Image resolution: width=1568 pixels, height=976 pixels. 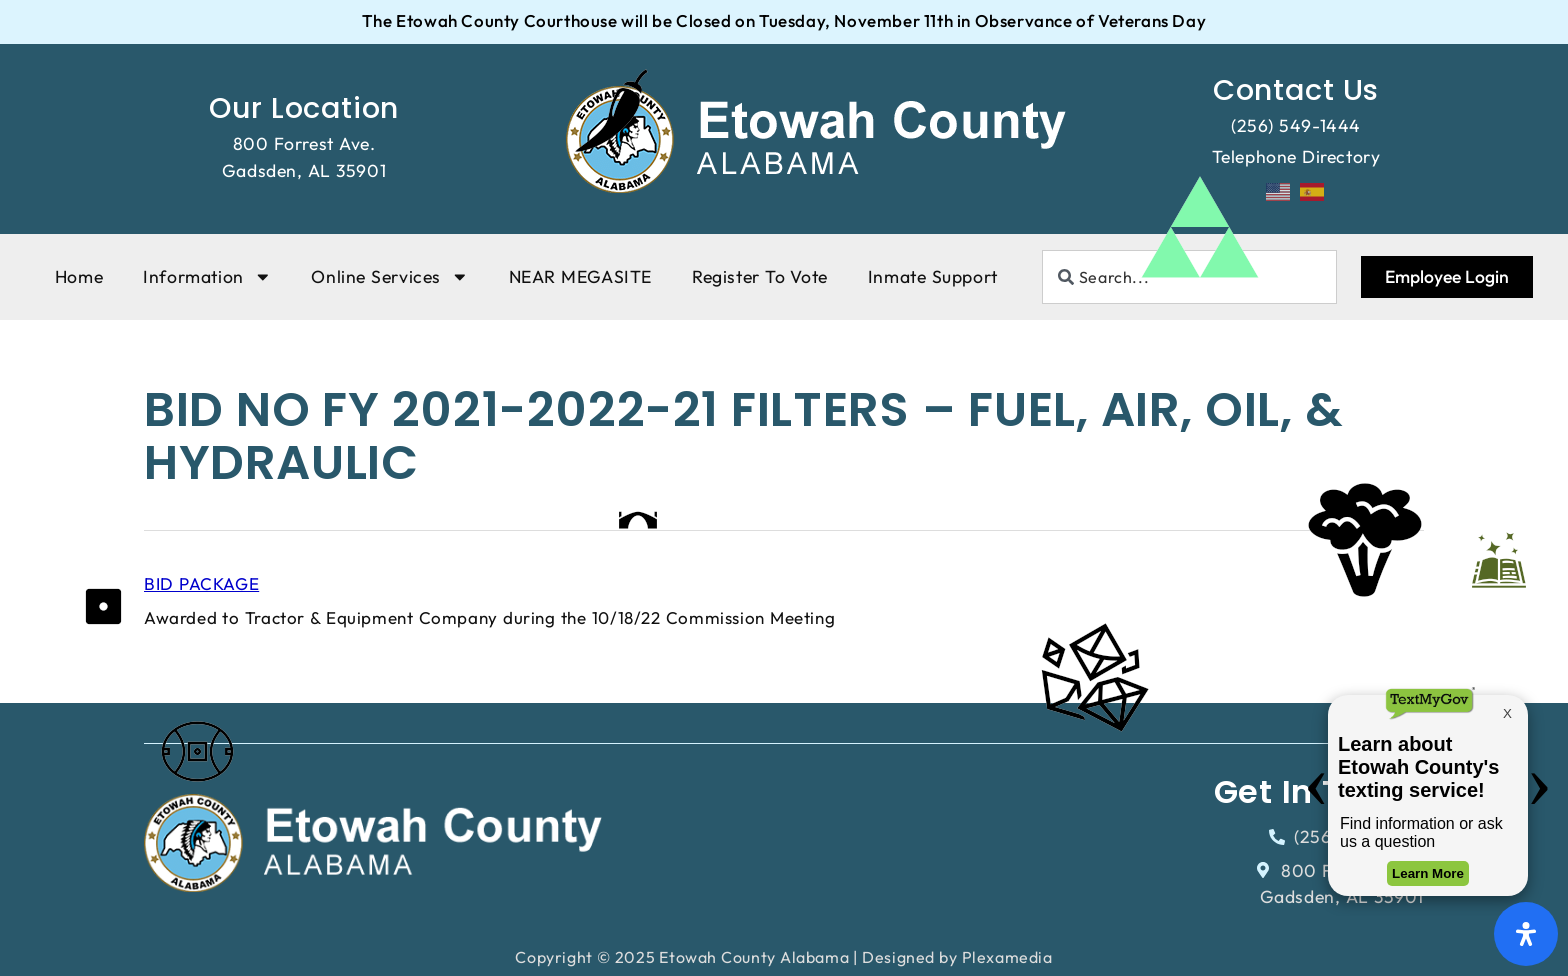 What do you see at coordinates (1499, 560) in the screenshot?
I see `open your spell book or magic abilities` at bounding box center [1499, 560].